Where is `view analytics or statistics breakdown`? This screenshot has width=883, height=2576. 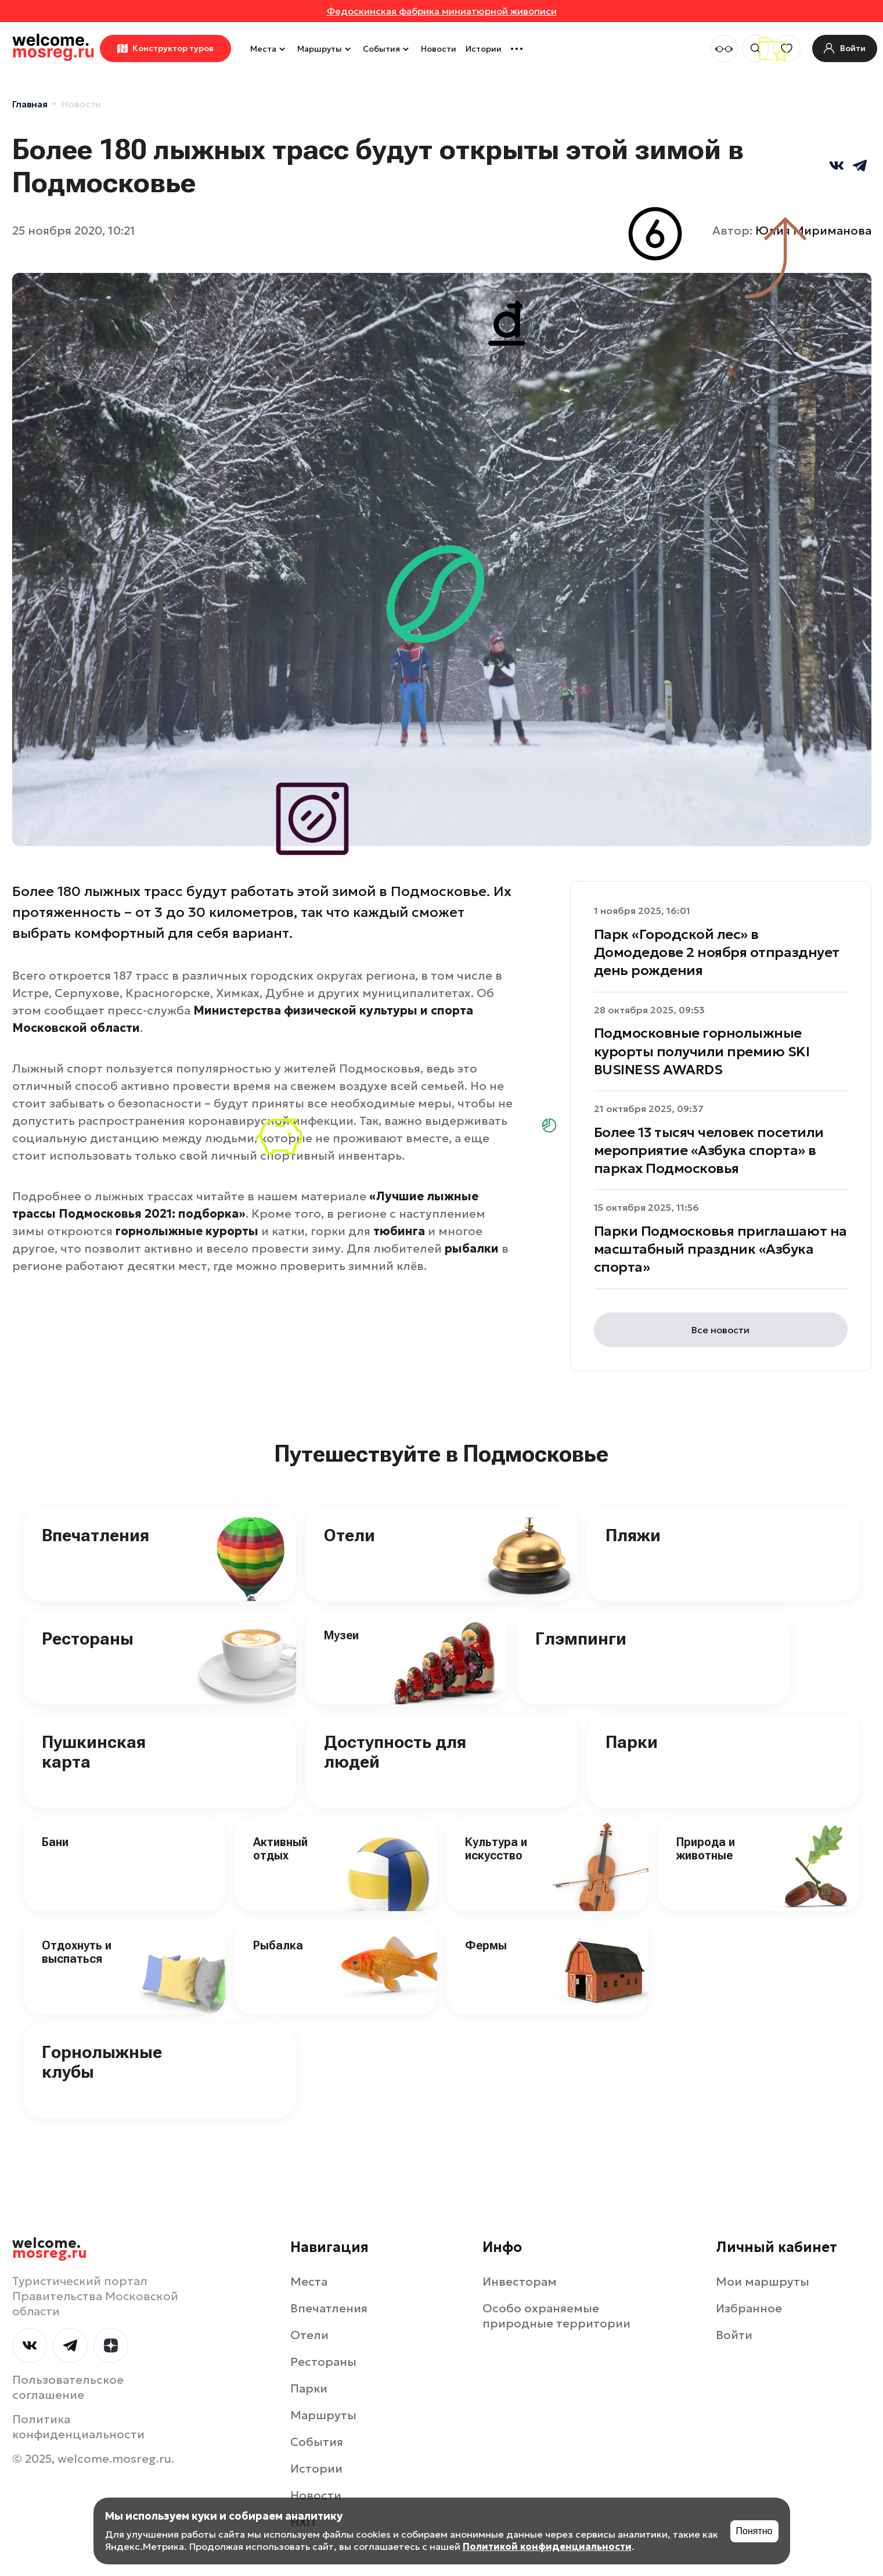 view analytics or statistics breakdown is located at coordinates (549, 1125).